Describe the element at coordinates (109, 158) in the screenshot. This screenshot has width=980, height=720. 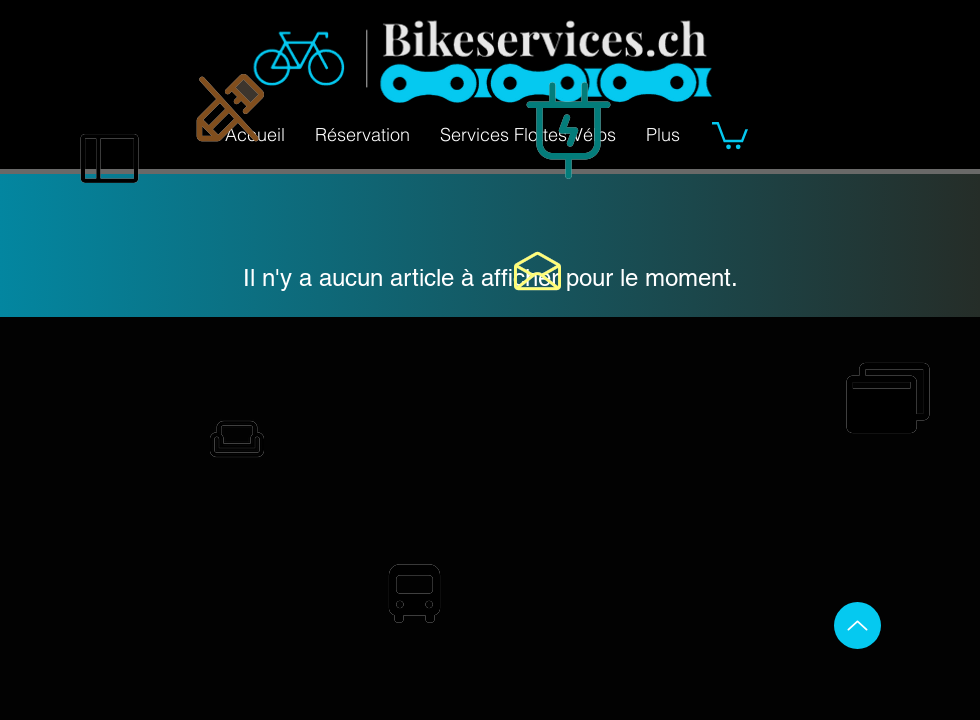
I see `toggle the sidebar panel` at that location.